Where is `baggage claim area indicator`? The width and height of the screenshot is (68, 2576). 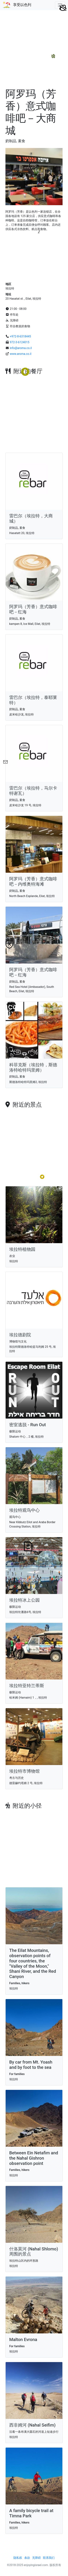 baggage claim area indicator is located at coordinates (53, 56).